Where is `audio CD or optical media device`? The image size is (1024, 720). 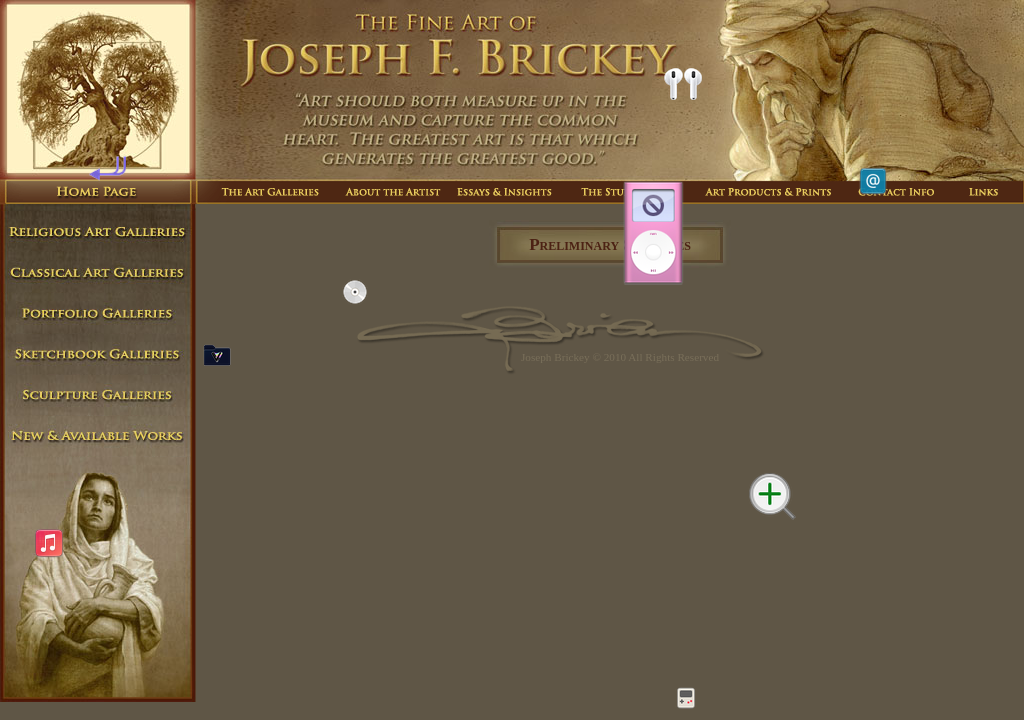 audio CD or optical media device is located at coordinates (355, 292).